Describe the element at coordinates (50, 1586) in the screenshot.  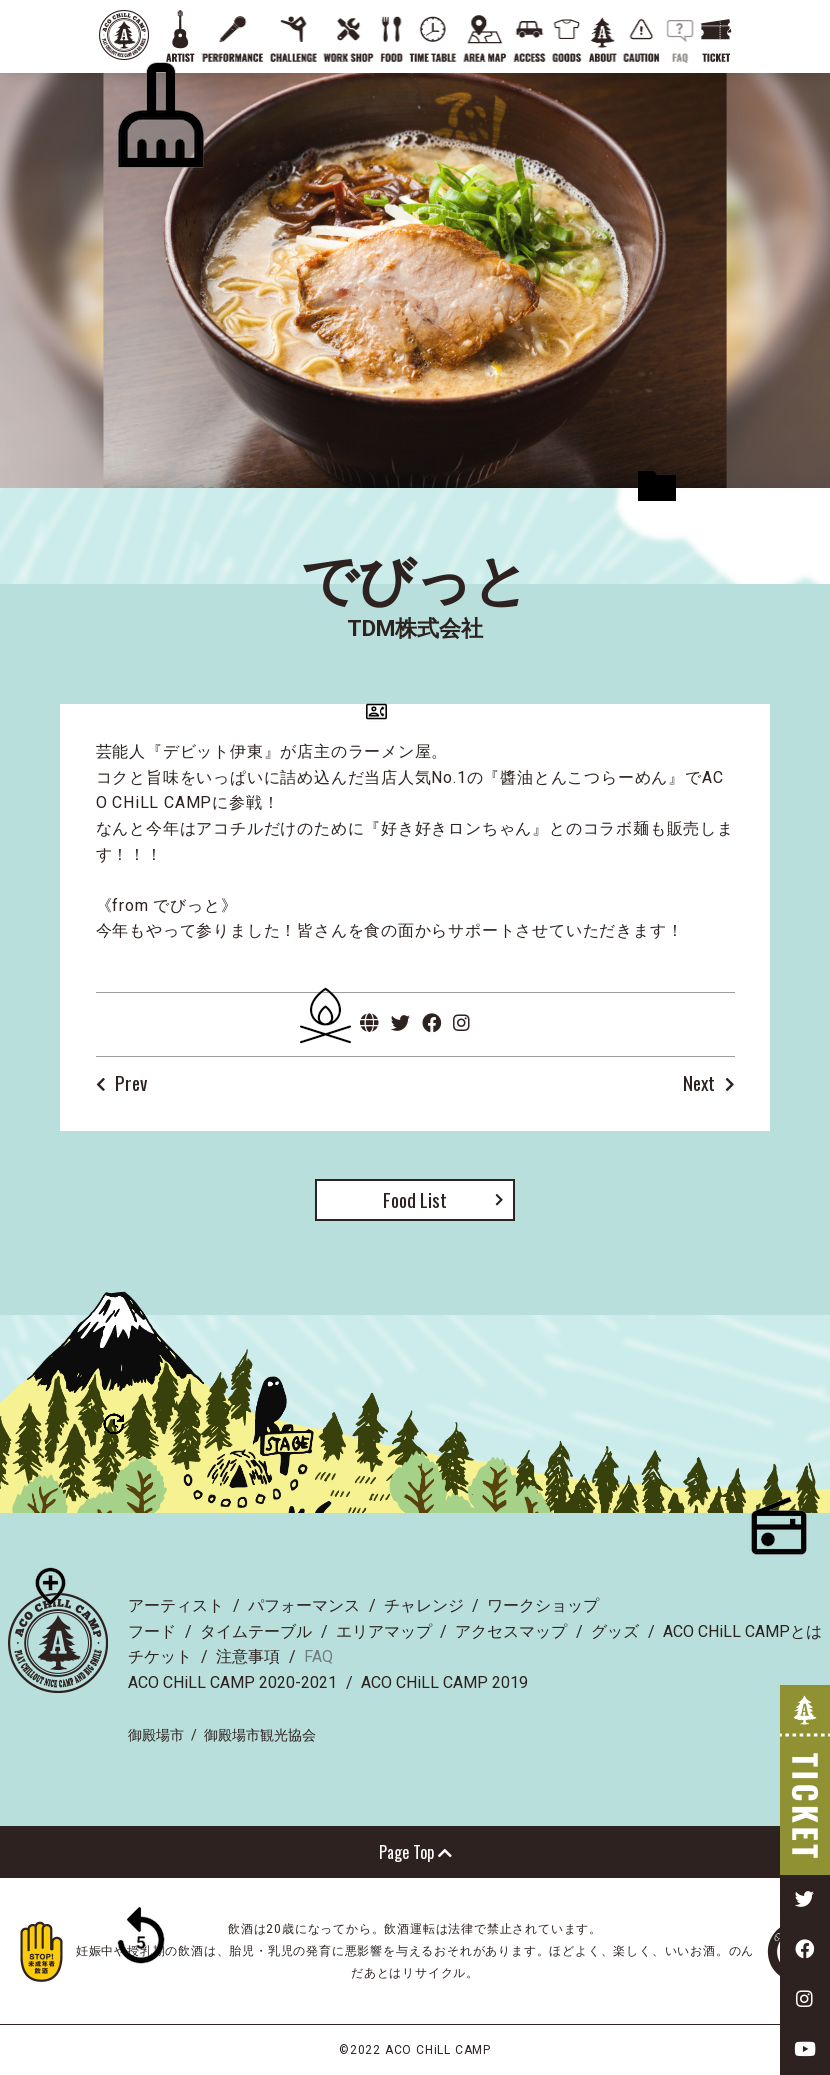
I see `add a new location pin` at that location.